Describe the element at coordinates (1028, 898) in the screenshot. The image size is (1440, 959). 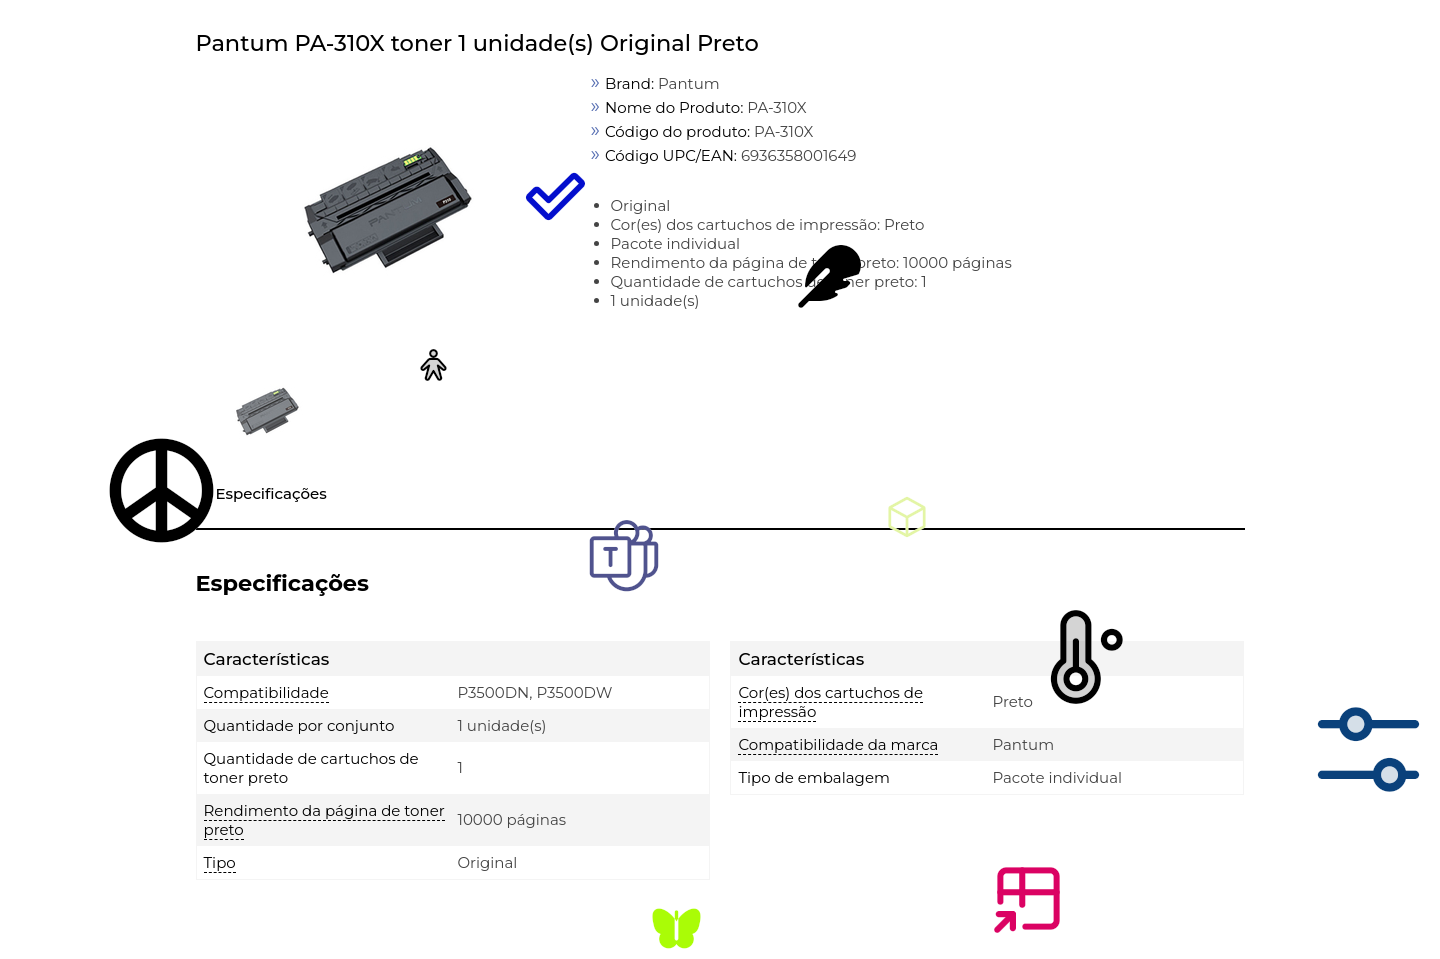
I see `create a shortcut to this table` at that location.